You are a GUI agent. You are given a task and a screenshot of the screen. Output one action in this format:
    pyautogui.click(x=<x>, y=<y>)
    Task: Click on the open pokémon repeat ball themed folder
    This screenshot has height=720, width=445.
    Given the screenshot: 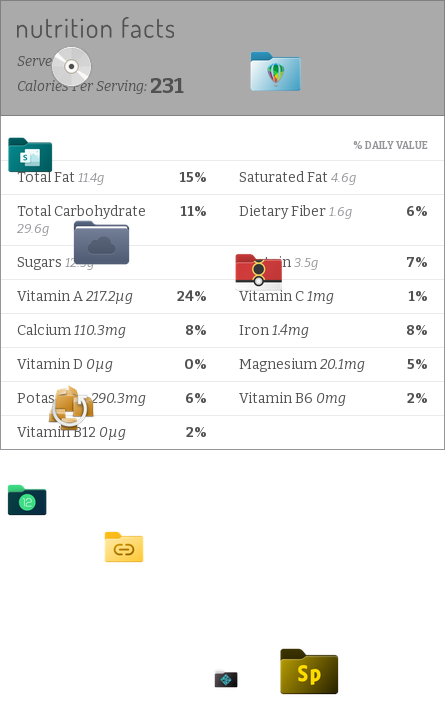 What is the action you would take?
    pyautogui.click(x=258, y=273)
    